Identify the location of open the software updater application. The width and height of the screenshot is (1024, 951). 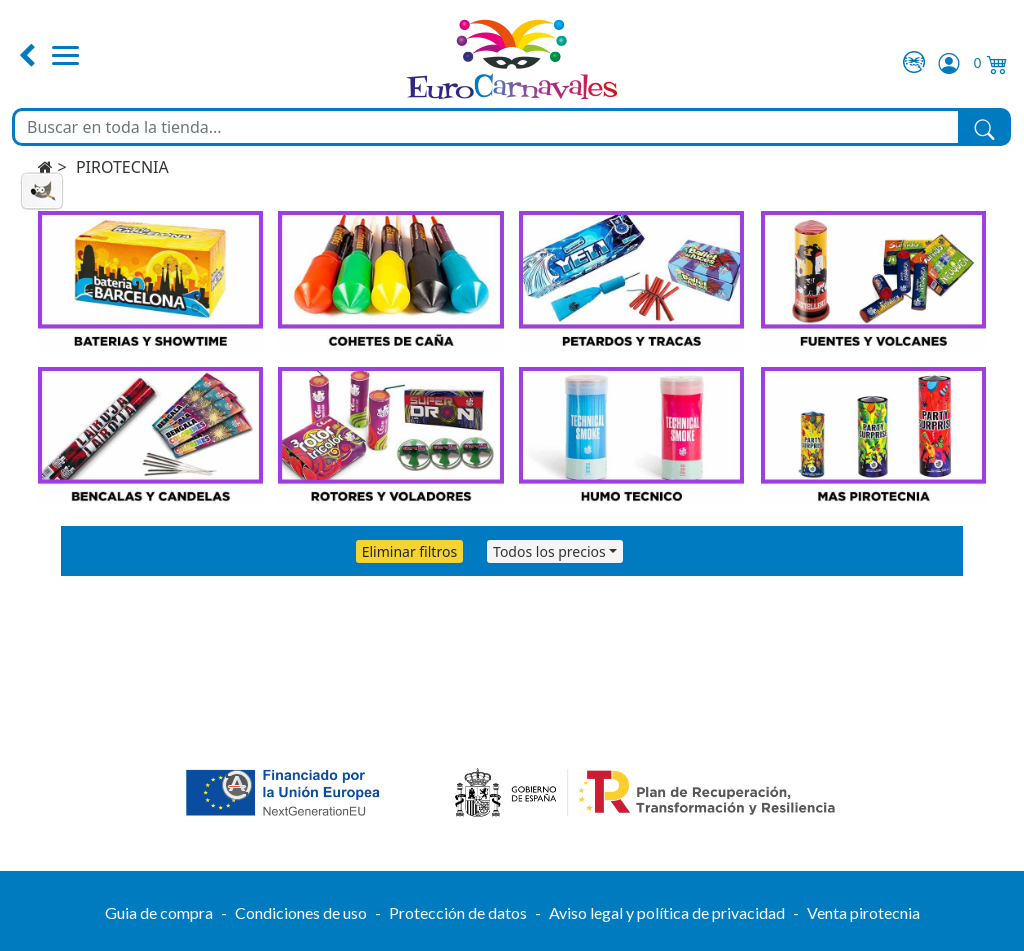
(237, 785).